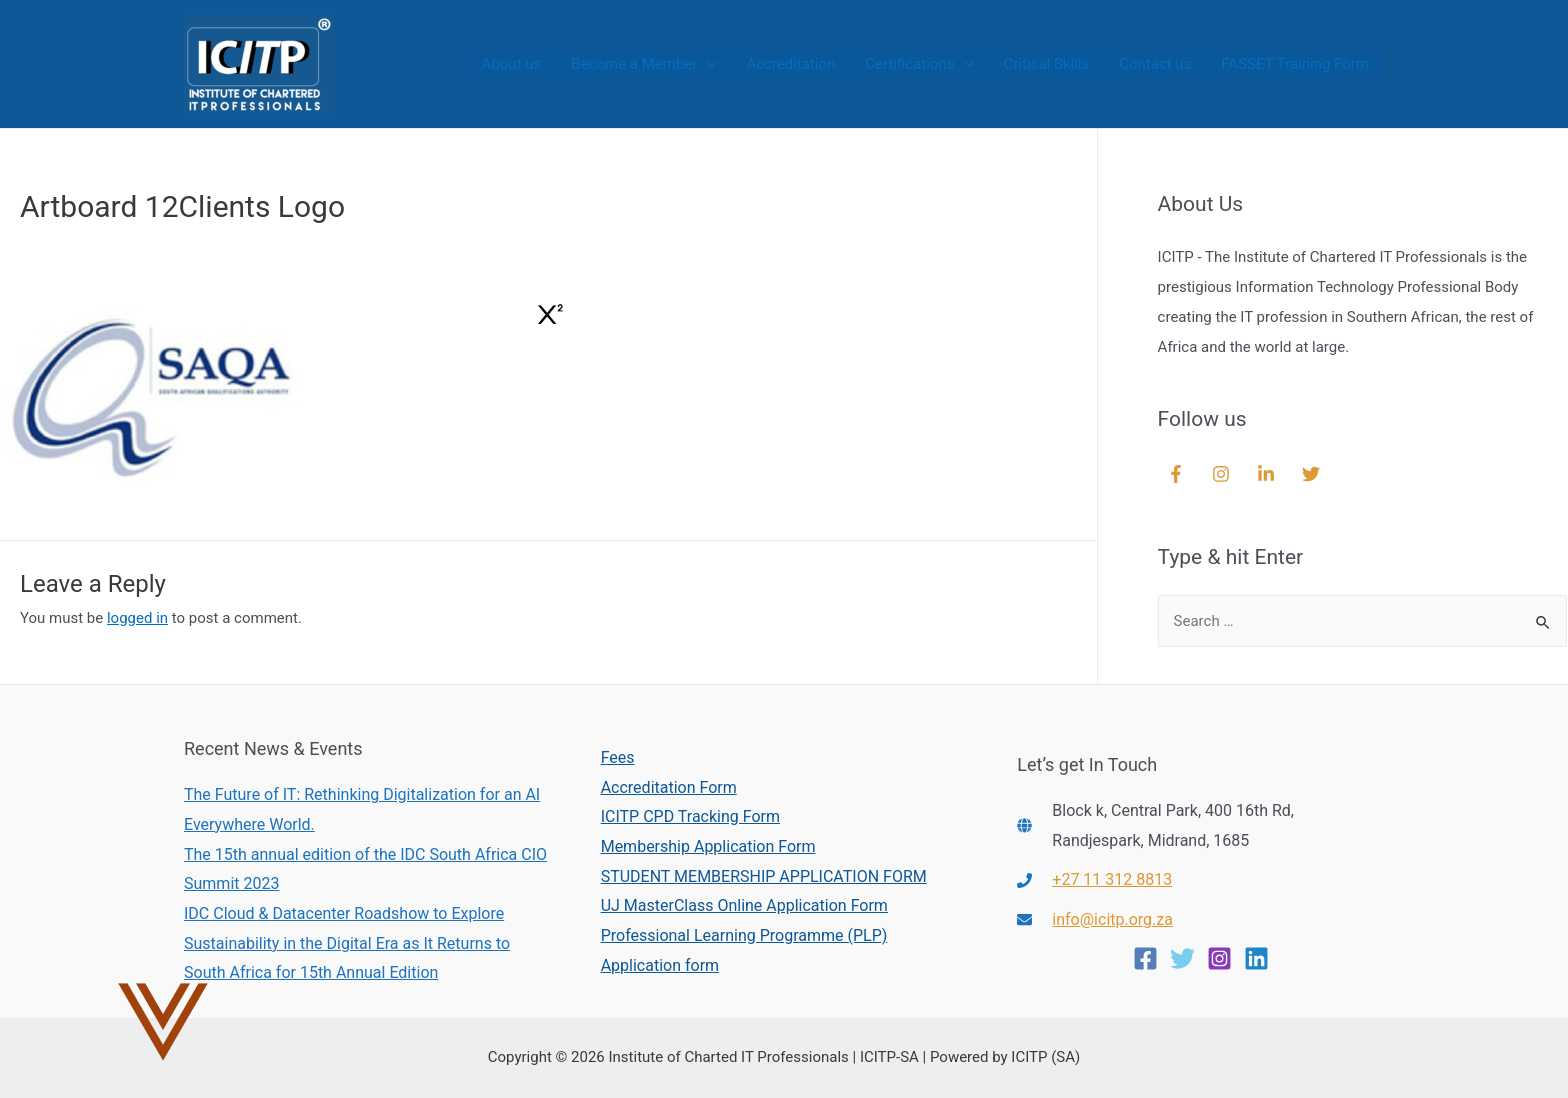  What do you see at coordinates (163, 1020) in the screenshot?
I see `vue.js framework logo` at bounding box center [163, 1020].